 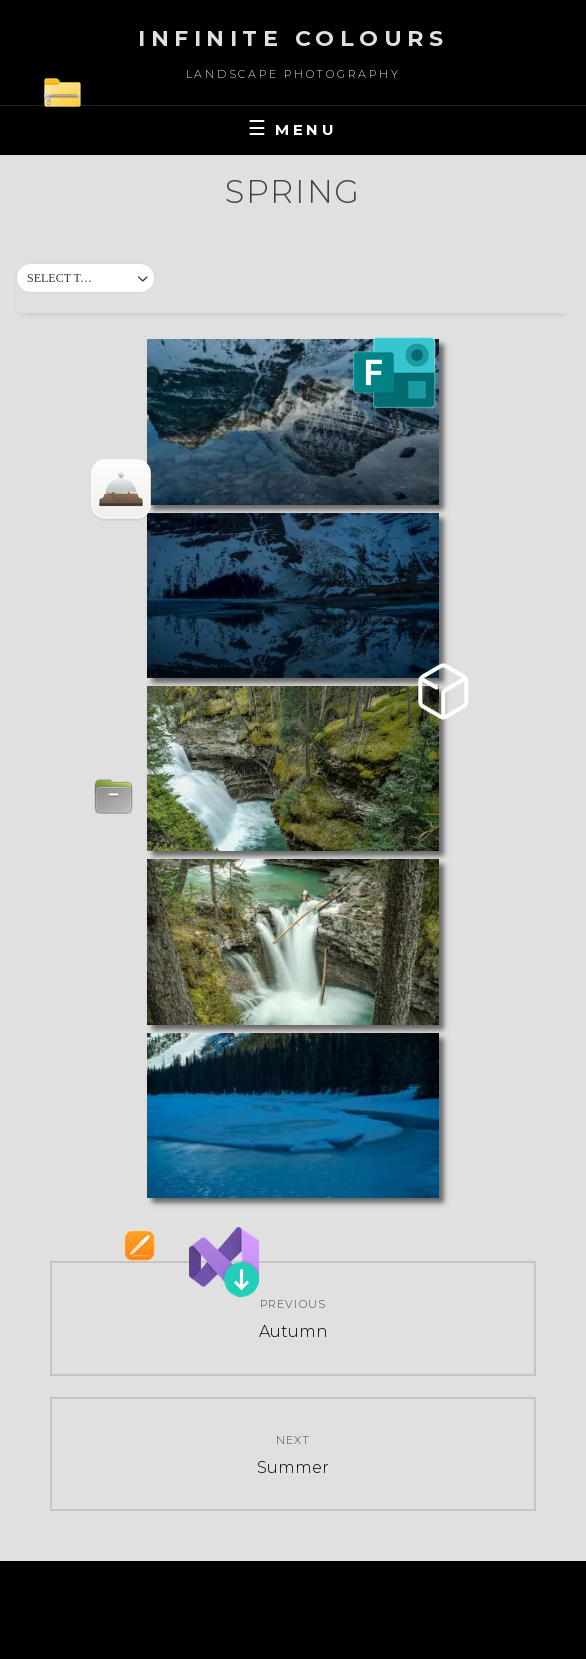 I want to click on open visual studio installer, so click(x=224, y=1262).